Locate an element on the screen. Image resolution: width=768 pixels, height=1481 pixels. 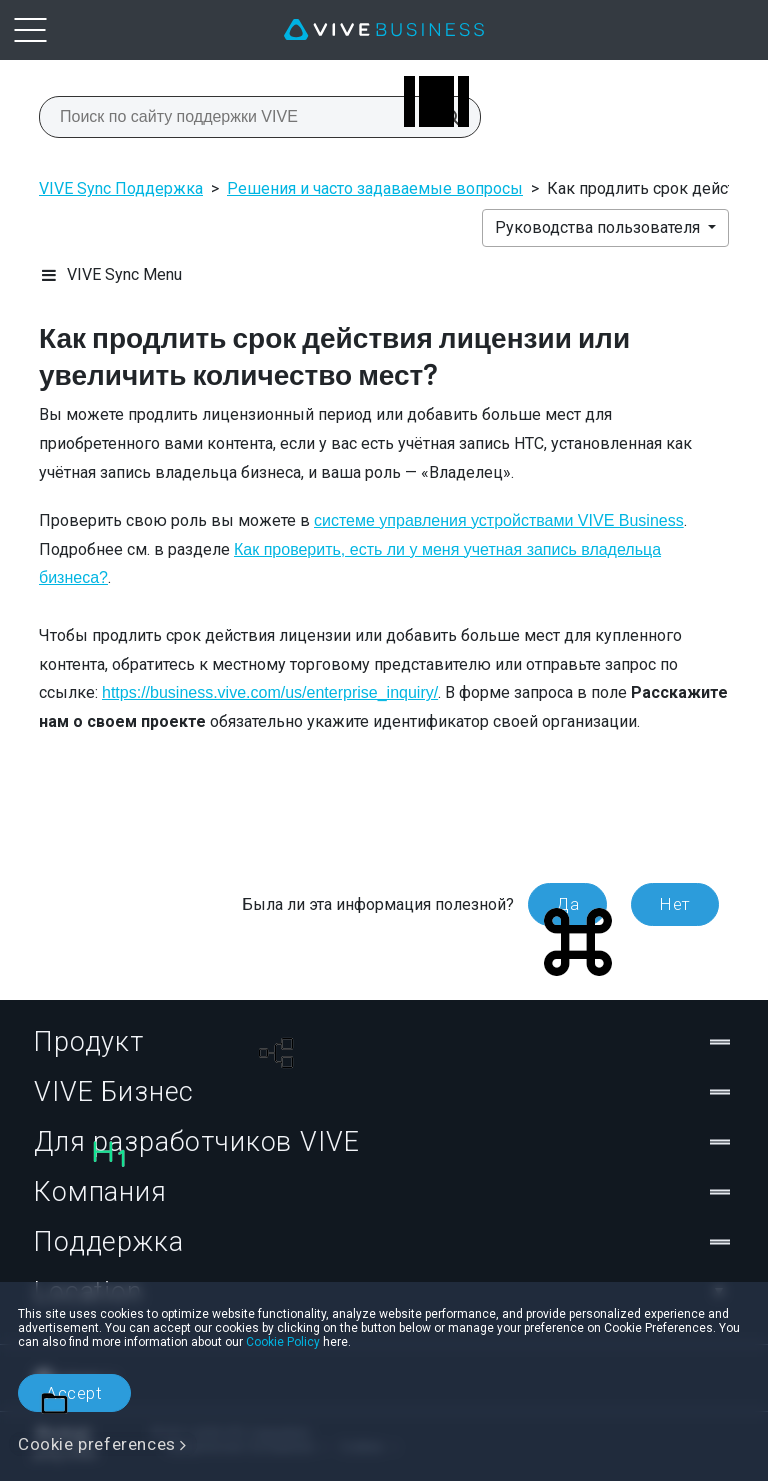
execute a keyboard shortcut or command is located at coordinates (578, 942).